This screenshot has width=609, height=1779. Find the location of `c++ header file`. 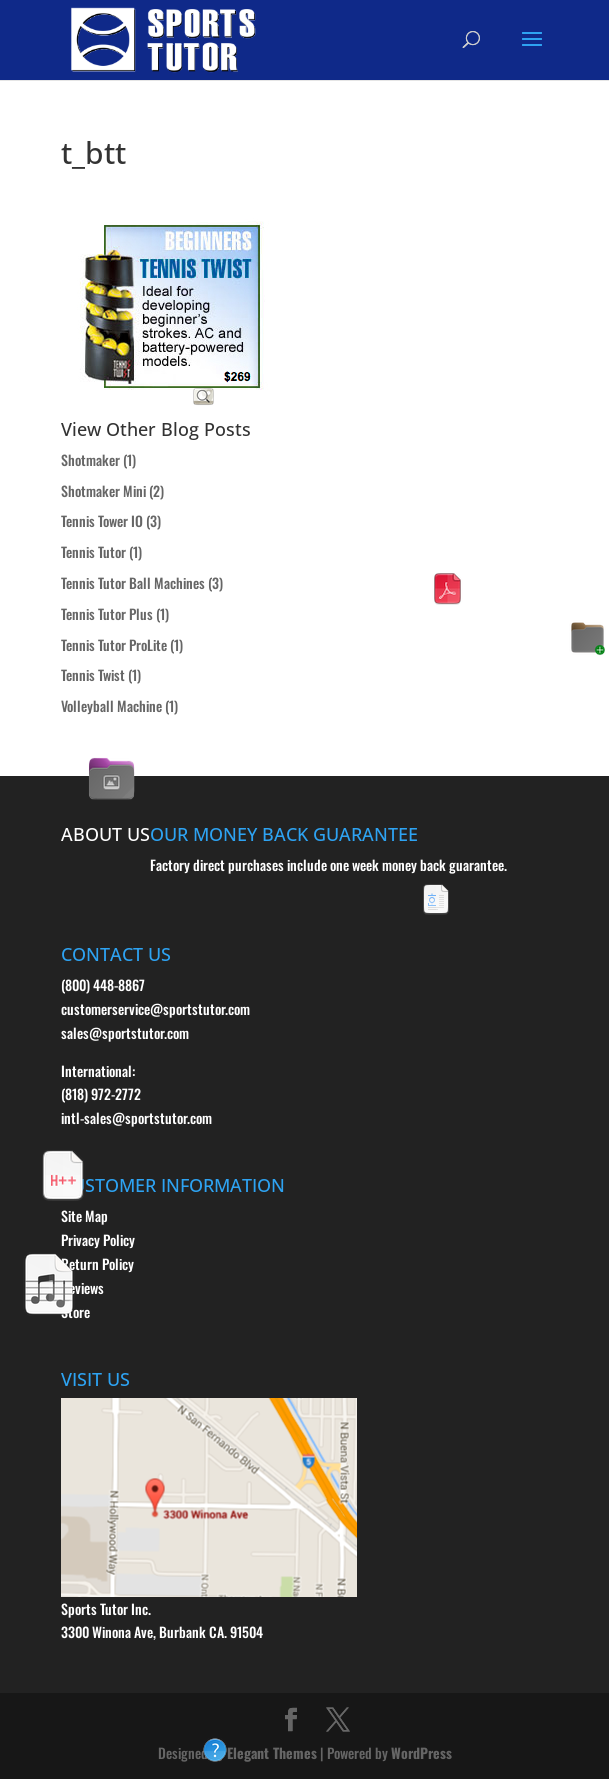

c++ header file is located at coordinates (63, 1175).